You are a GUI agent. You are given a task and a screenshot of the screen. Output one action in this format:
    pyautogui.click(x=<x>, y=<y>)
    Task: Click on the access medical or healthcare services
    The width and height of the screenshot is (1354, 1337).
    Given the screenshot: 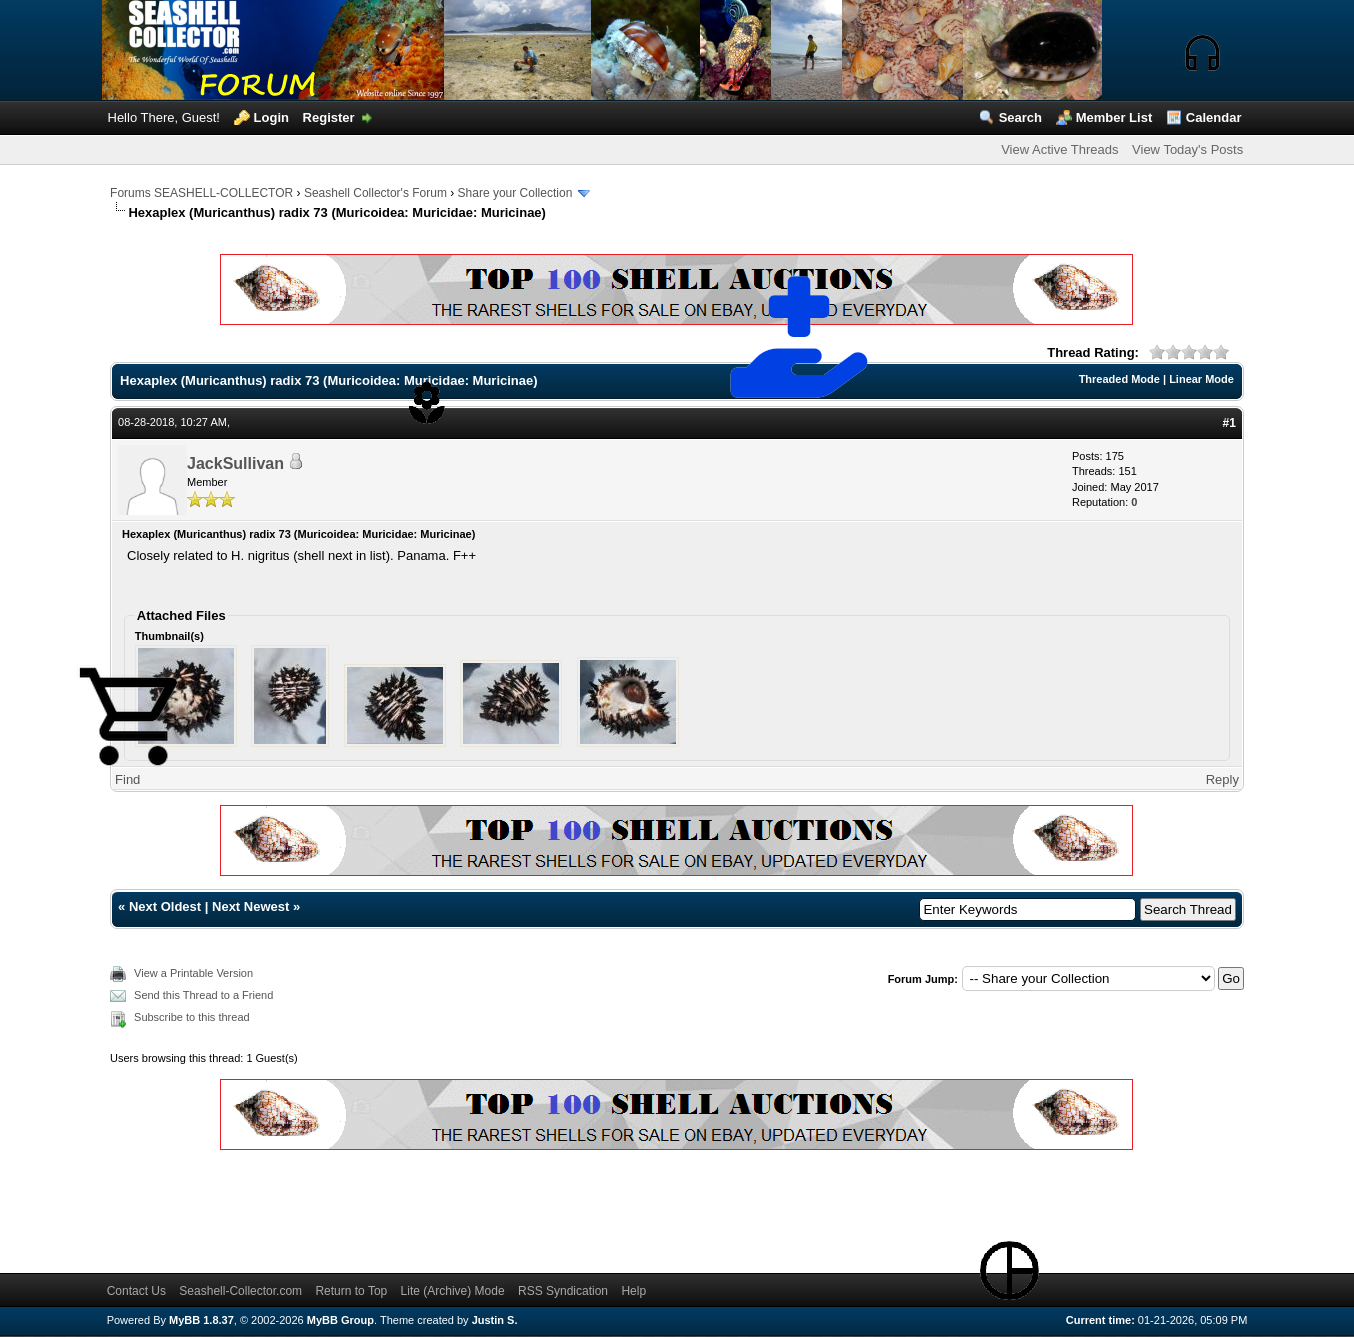 What is the action you would take?
    pyautogui.click(x=799, y=337)
    